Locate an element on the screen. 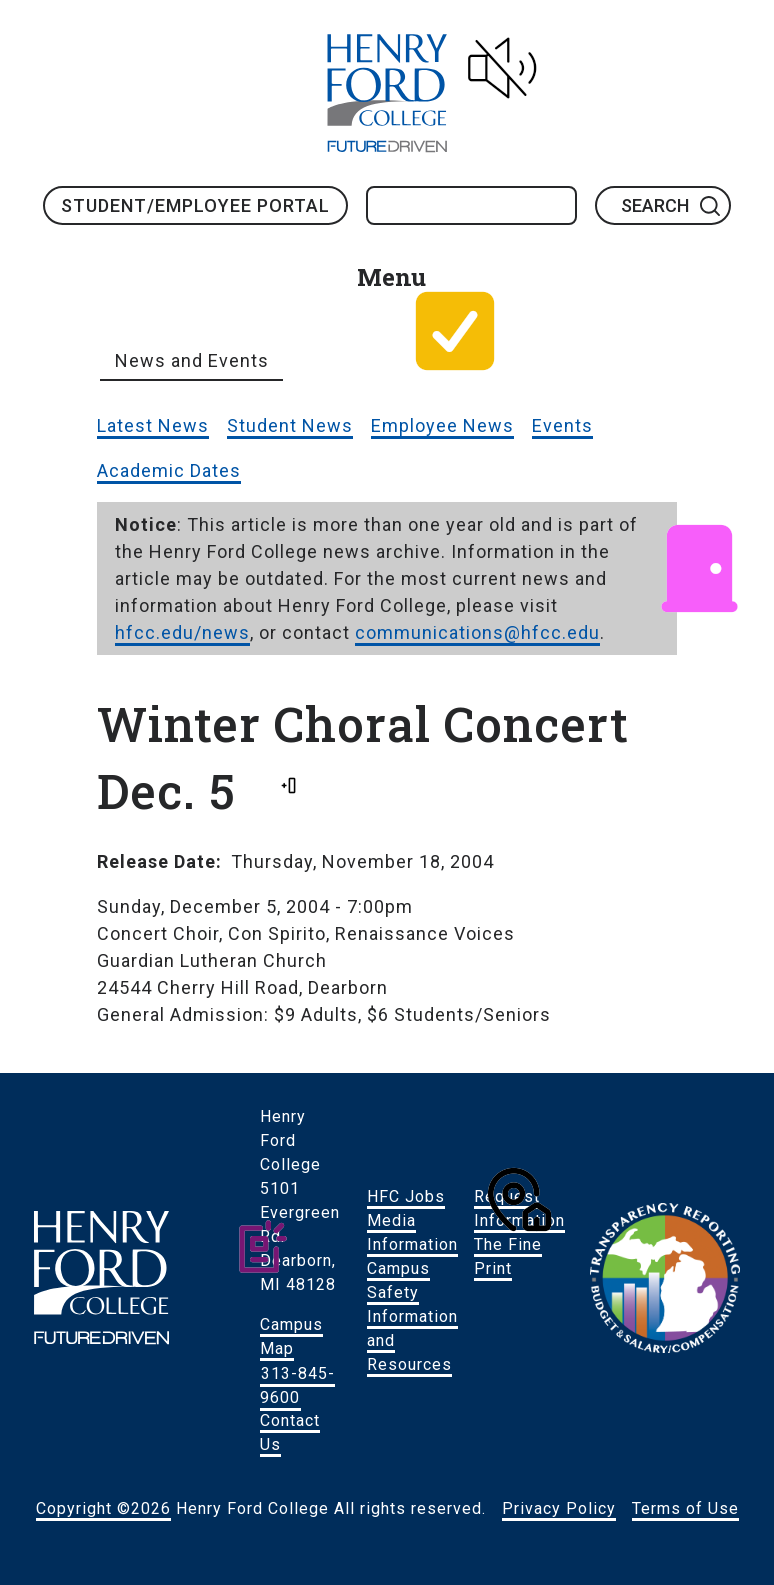 The width and height of the screenshot is (774, 1585). confirm or submit an action is located at coordinates (455, 331).